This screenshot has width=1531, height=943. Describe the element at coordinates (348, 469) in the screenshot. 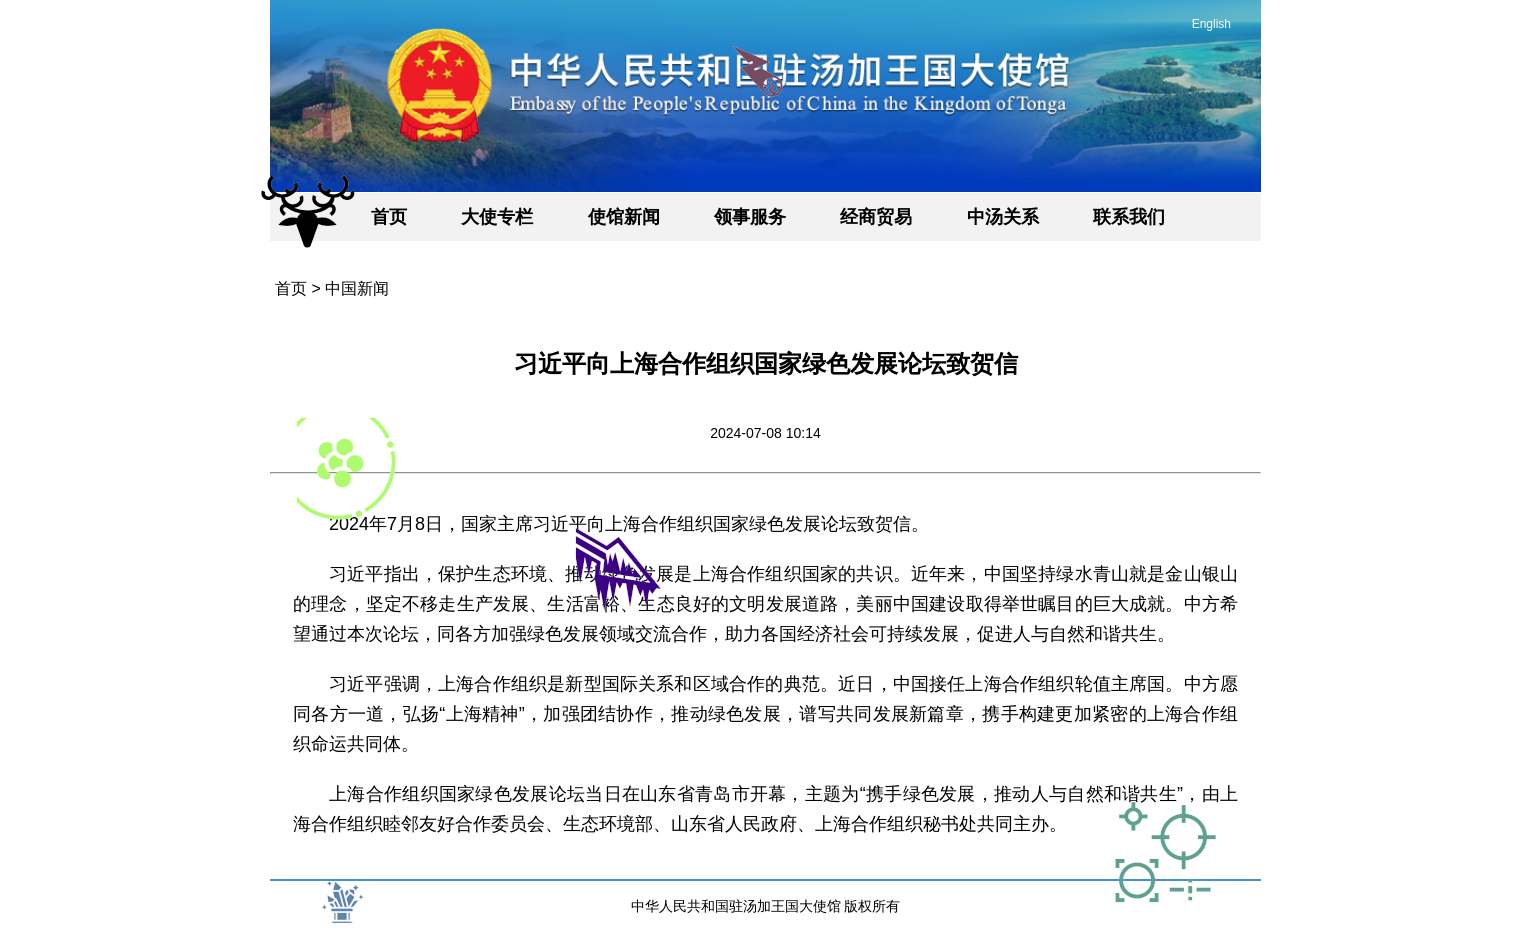

I see `access atomic or molecular simulation settings` at that location.